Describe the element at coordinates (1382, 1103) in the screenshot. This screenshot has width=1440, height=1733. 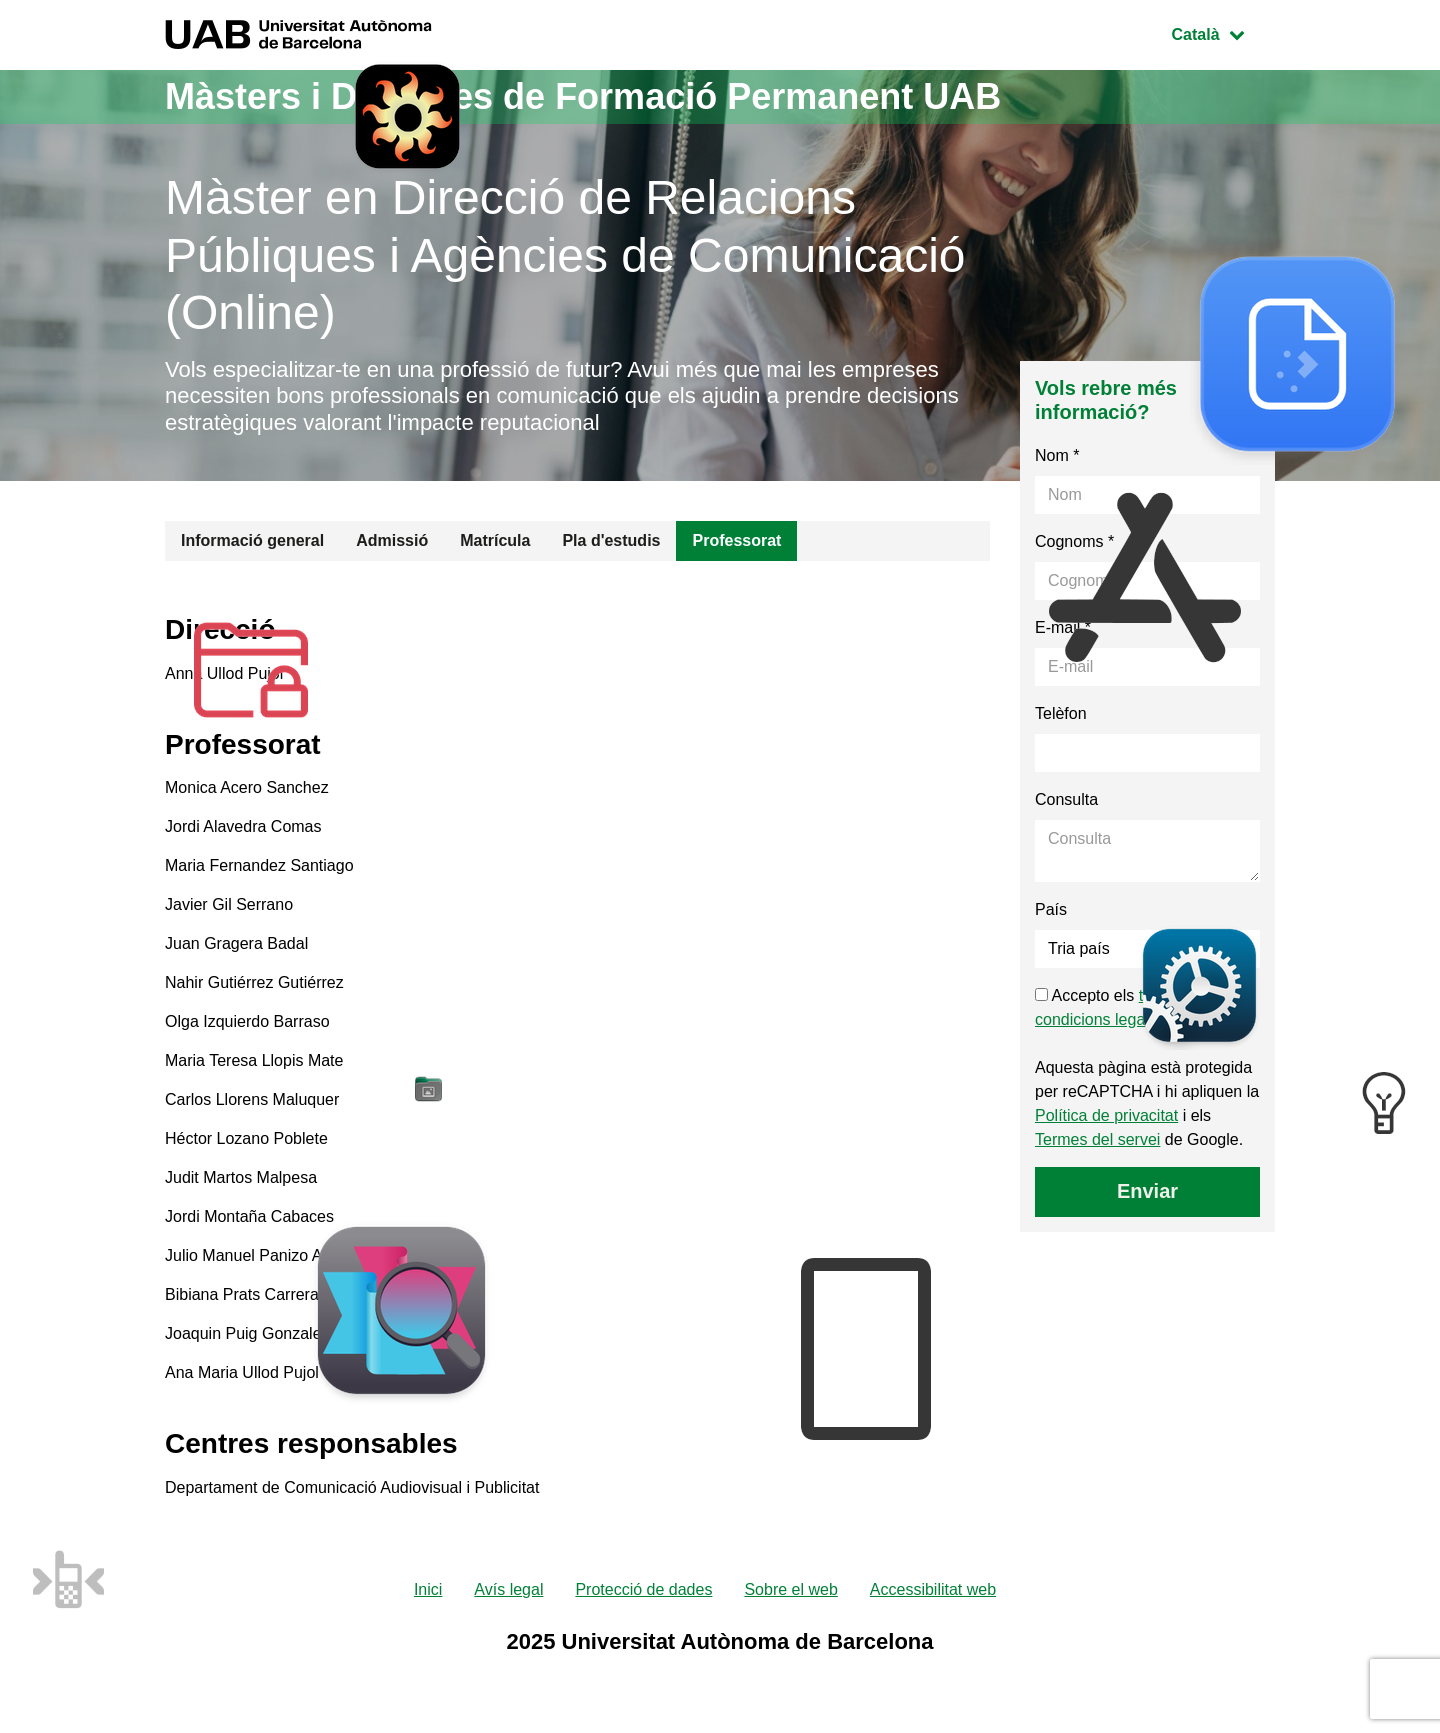
I see `access object emojis and symbols` at that location.